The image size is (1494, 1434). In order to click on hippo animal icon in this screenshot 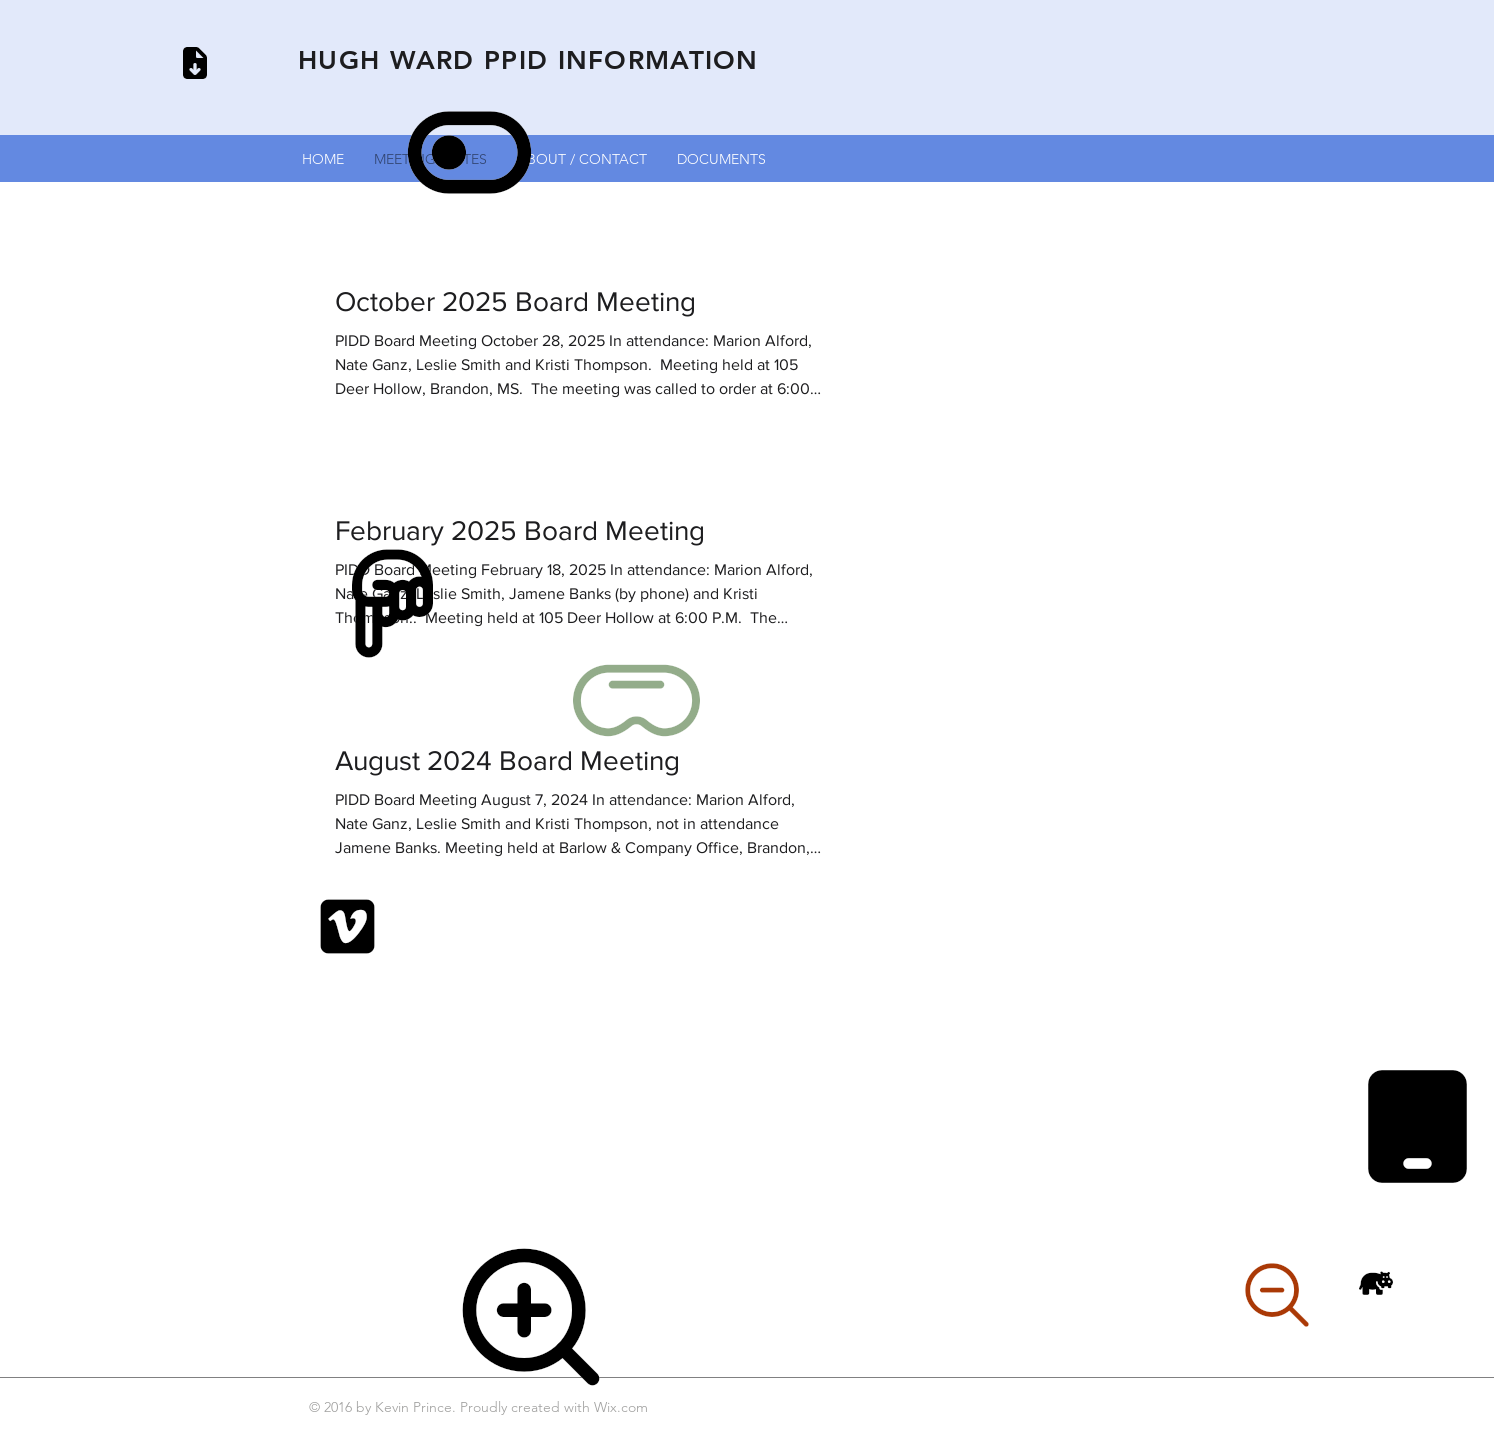, I will do `click(1376, 1283)`.